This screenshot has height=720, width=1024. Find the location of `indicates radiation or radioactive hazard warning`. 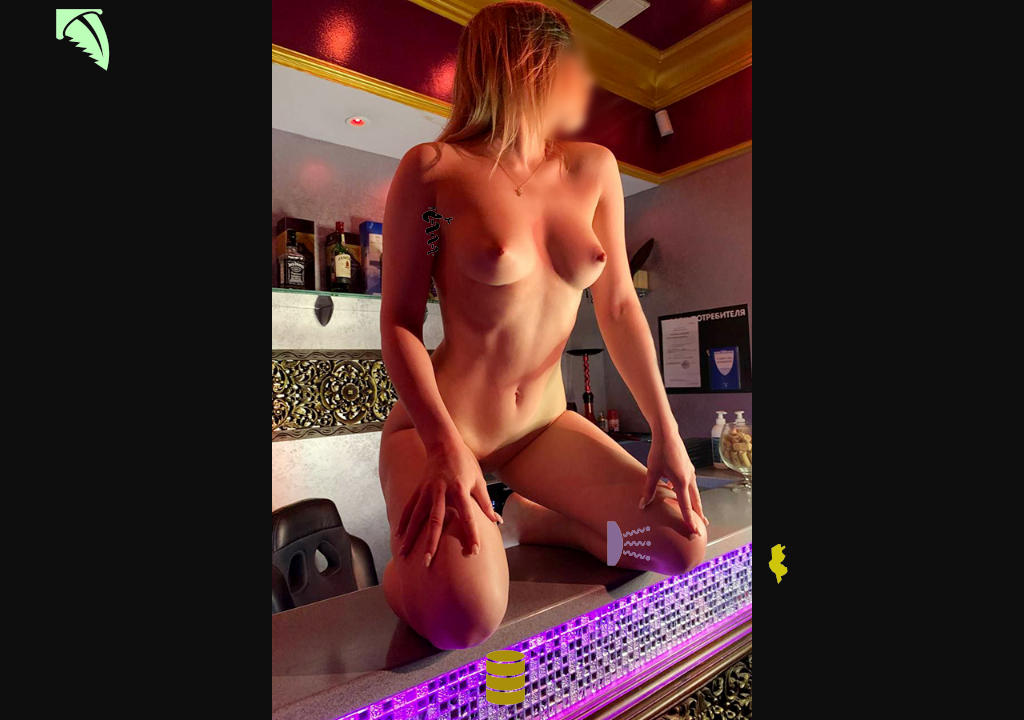

indicates radiation or radioactive hazard warning is located at coordinates (629, 543).